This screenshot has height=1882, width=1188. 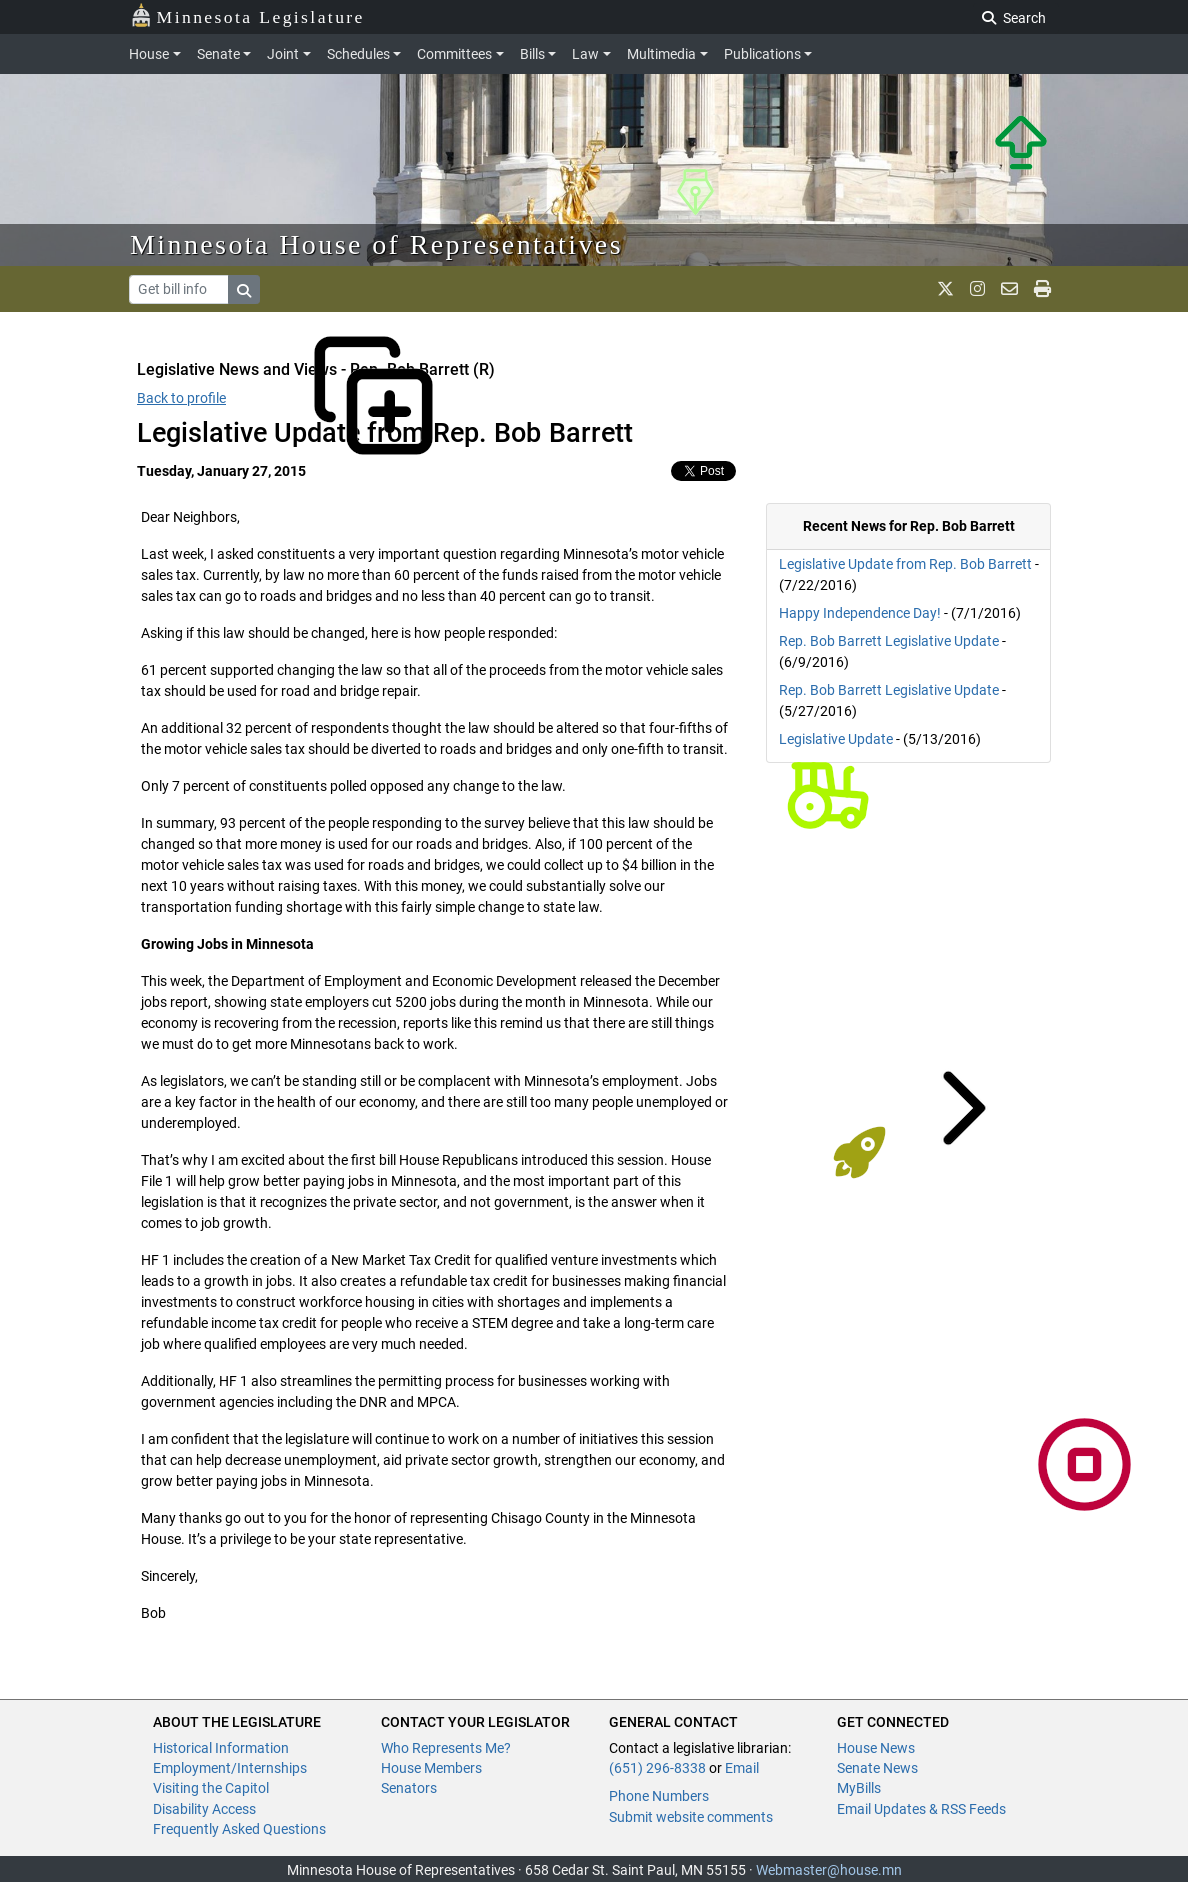 What do you see at coordinates (373, 395) in the screenshot?
I see `duplicate and add a new item` at bounding box center [373, 395].